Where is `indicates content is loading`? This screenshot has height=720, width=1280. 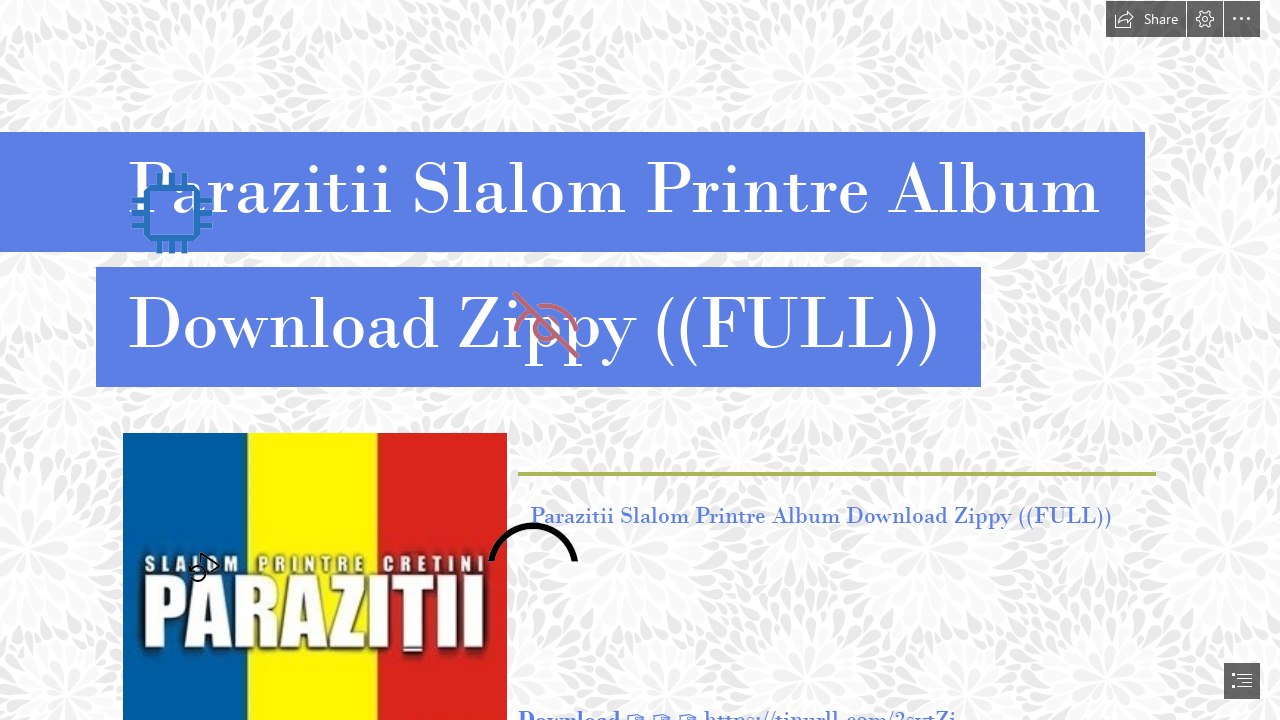
indicates content is loading is located at coordinates (533, 568).